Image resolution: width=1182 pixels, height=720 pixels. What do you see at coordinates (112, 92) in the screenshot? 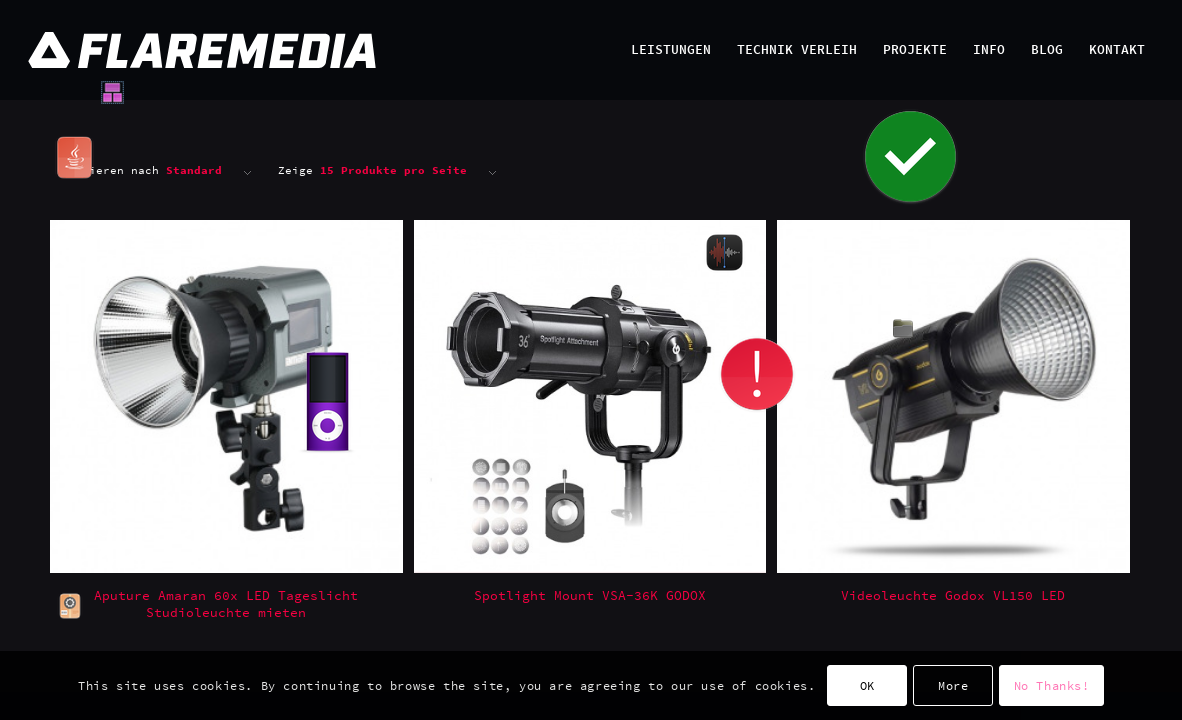
I see `select all items in the current view` at bounding box center [112, 92].